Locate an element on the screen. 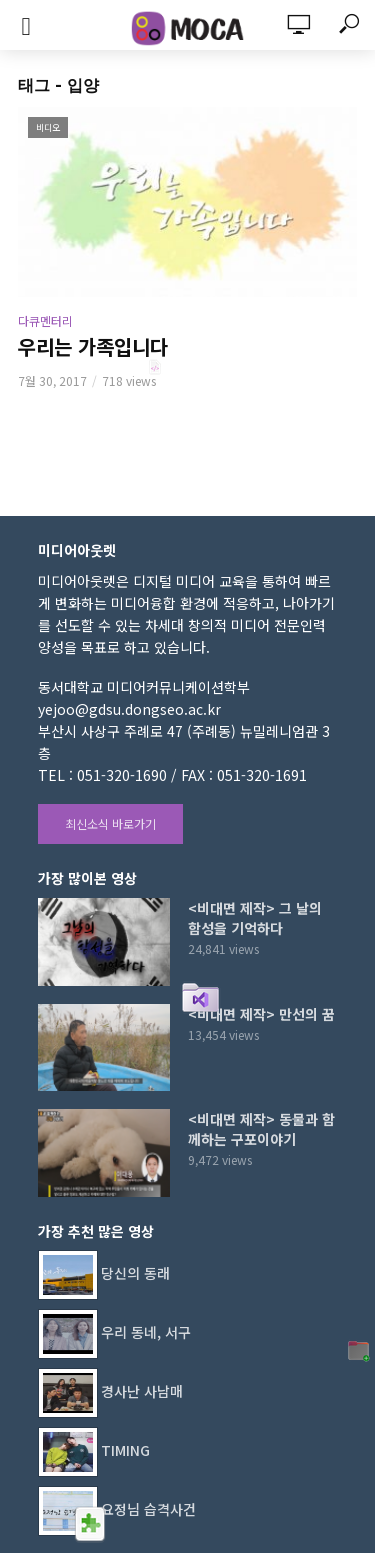 This screenshot has width=375, height=1553. an xml file type indicator is located at coordinates (155, 367).